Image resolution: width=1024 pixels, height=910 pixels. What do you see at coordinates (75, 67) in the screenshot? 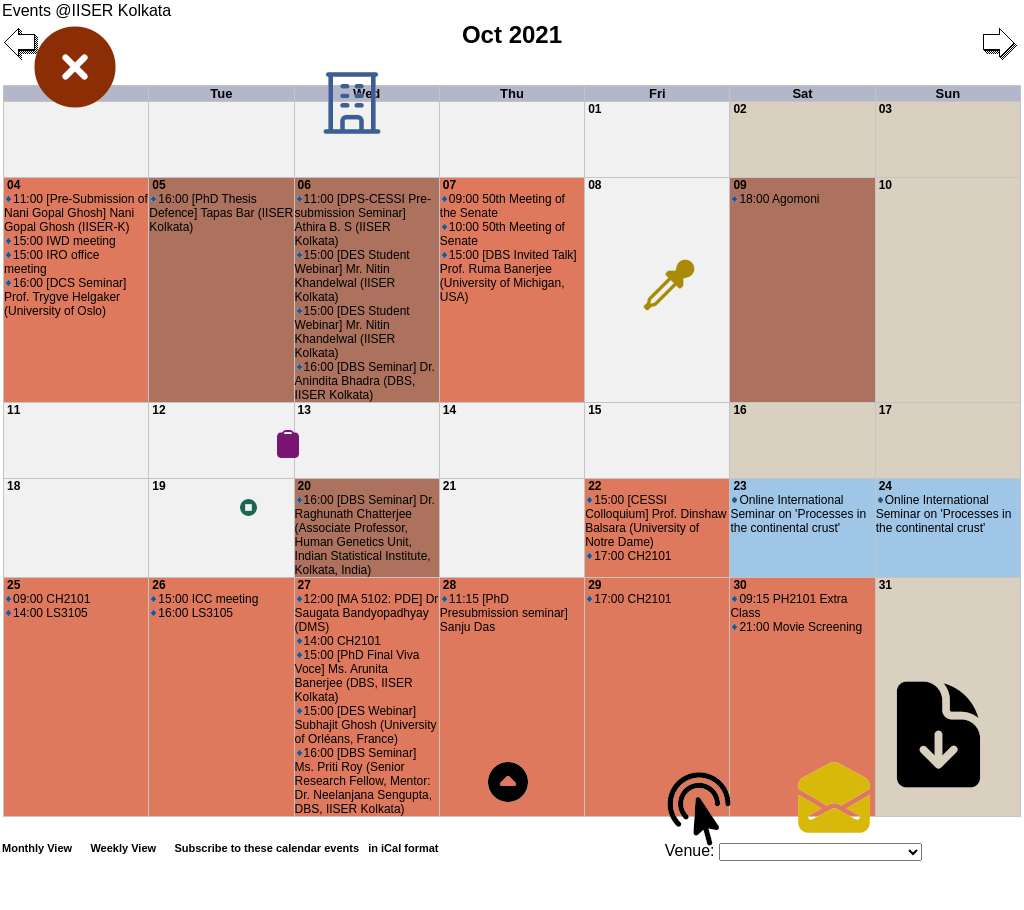
I see `close or dismiss a dialog` at bounding box center [75, 67].